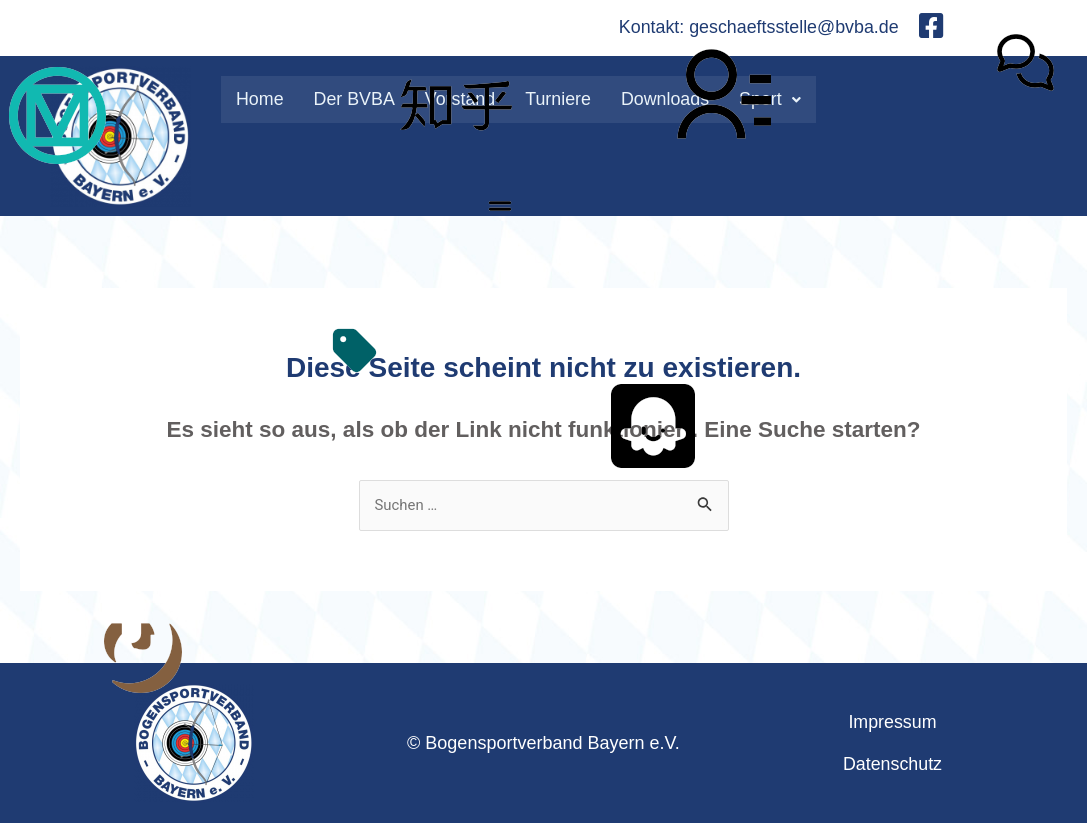  I want to click on add a tag or label to an item, so click(353, 349).